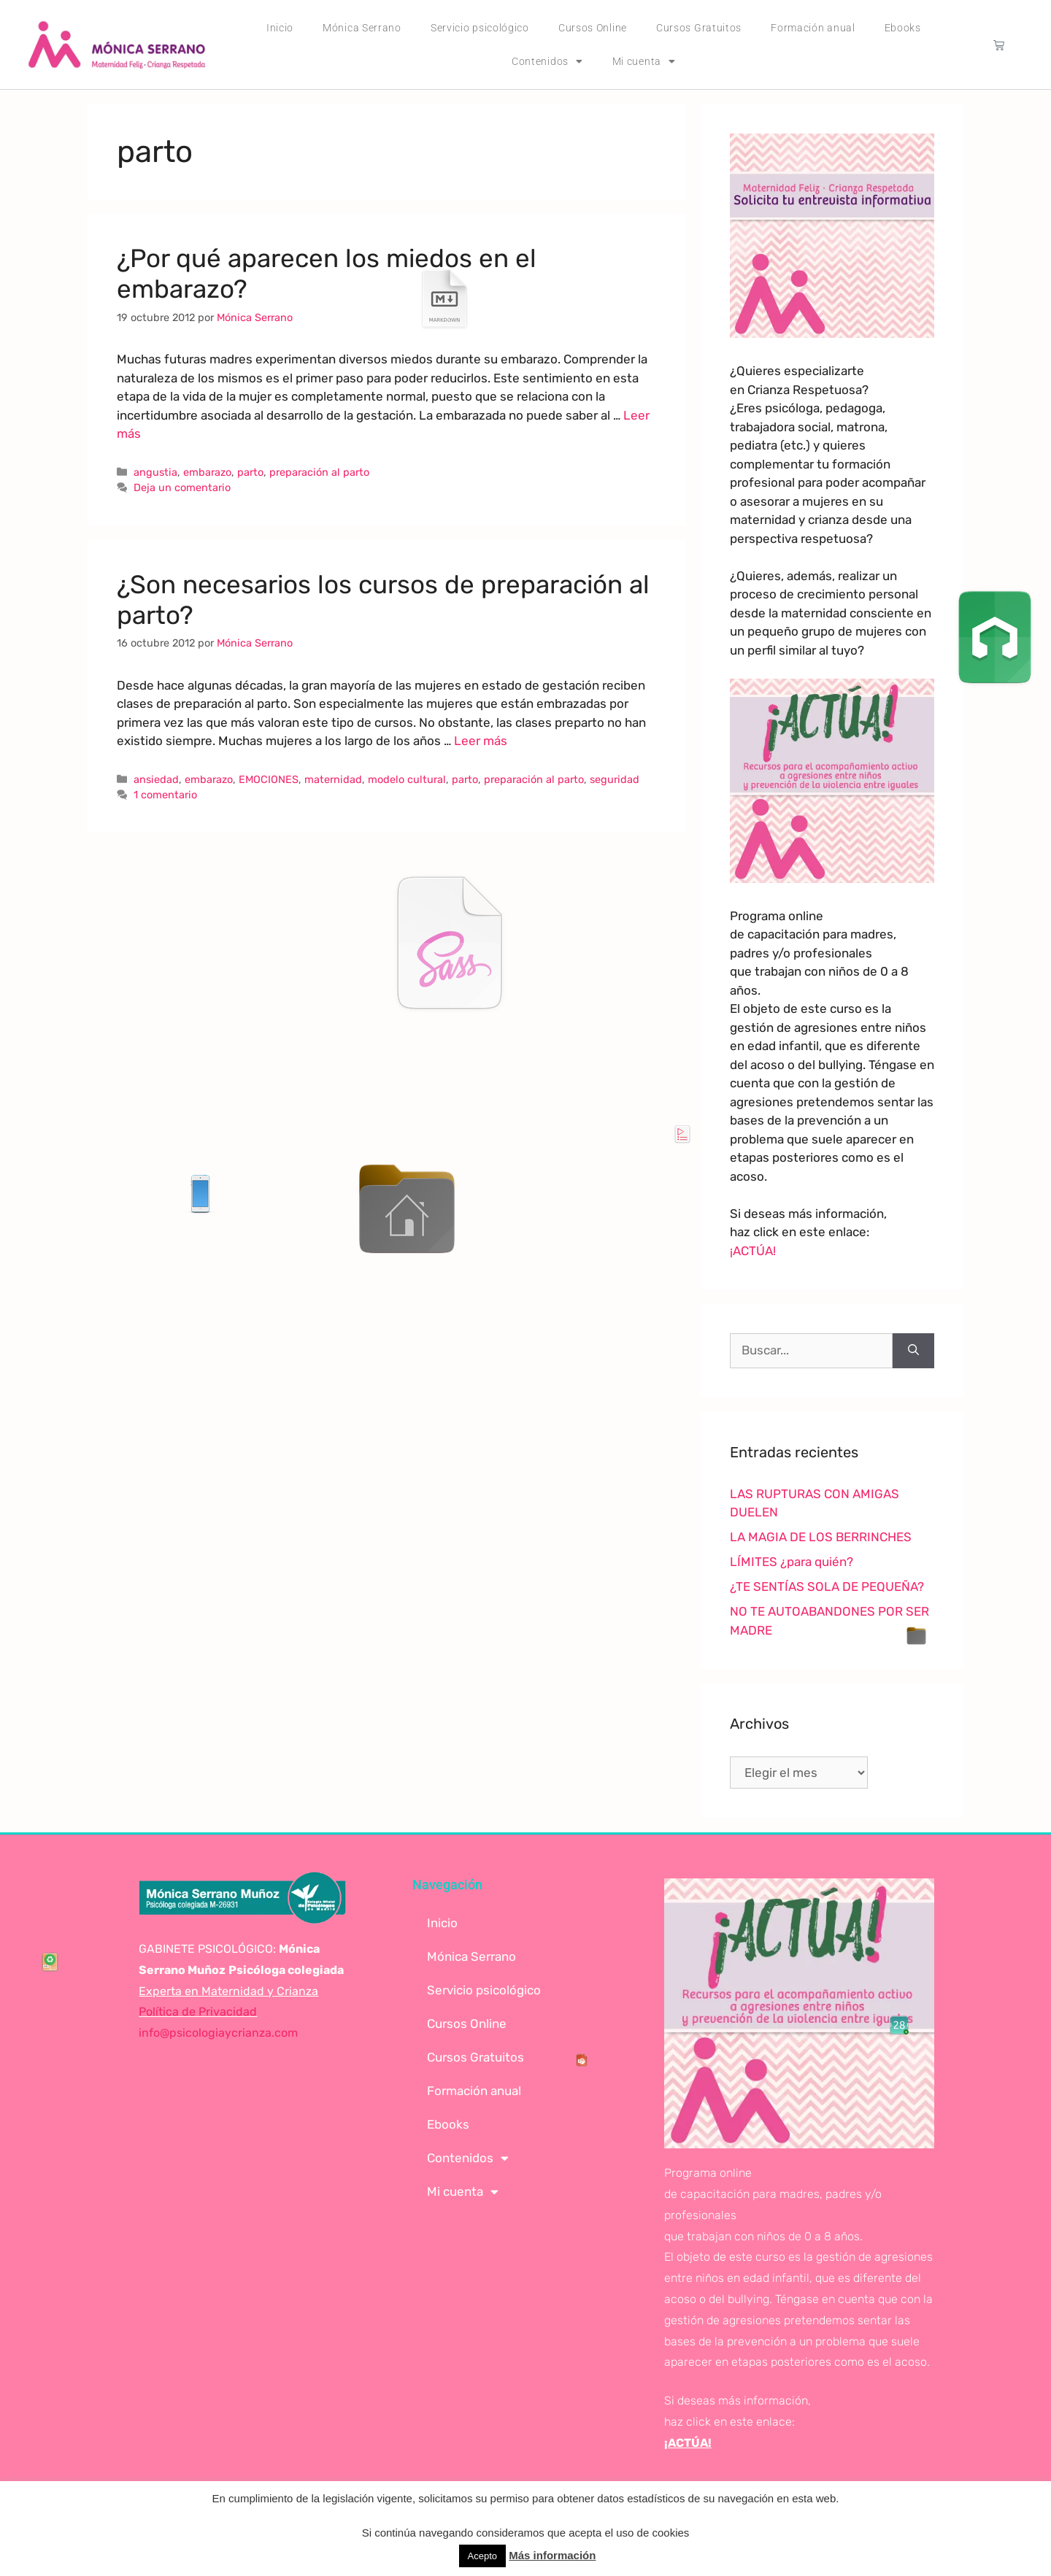  What do you see at coordinates (407, 1208) in the screenshot?
I see `access your home folder` at bounding box center [407, 1208].